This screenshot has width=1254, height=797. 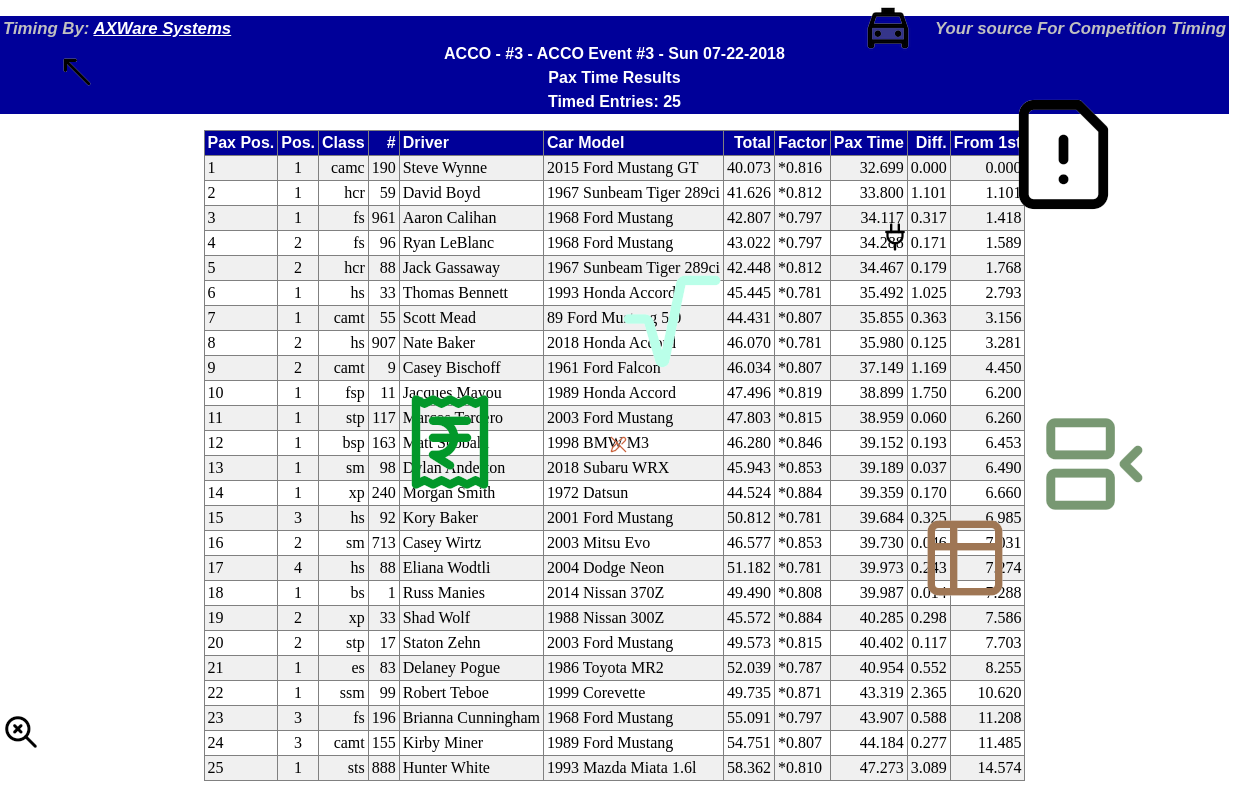 I want to click on indicates a file with an error or issue, so click(x=1063, y=154).